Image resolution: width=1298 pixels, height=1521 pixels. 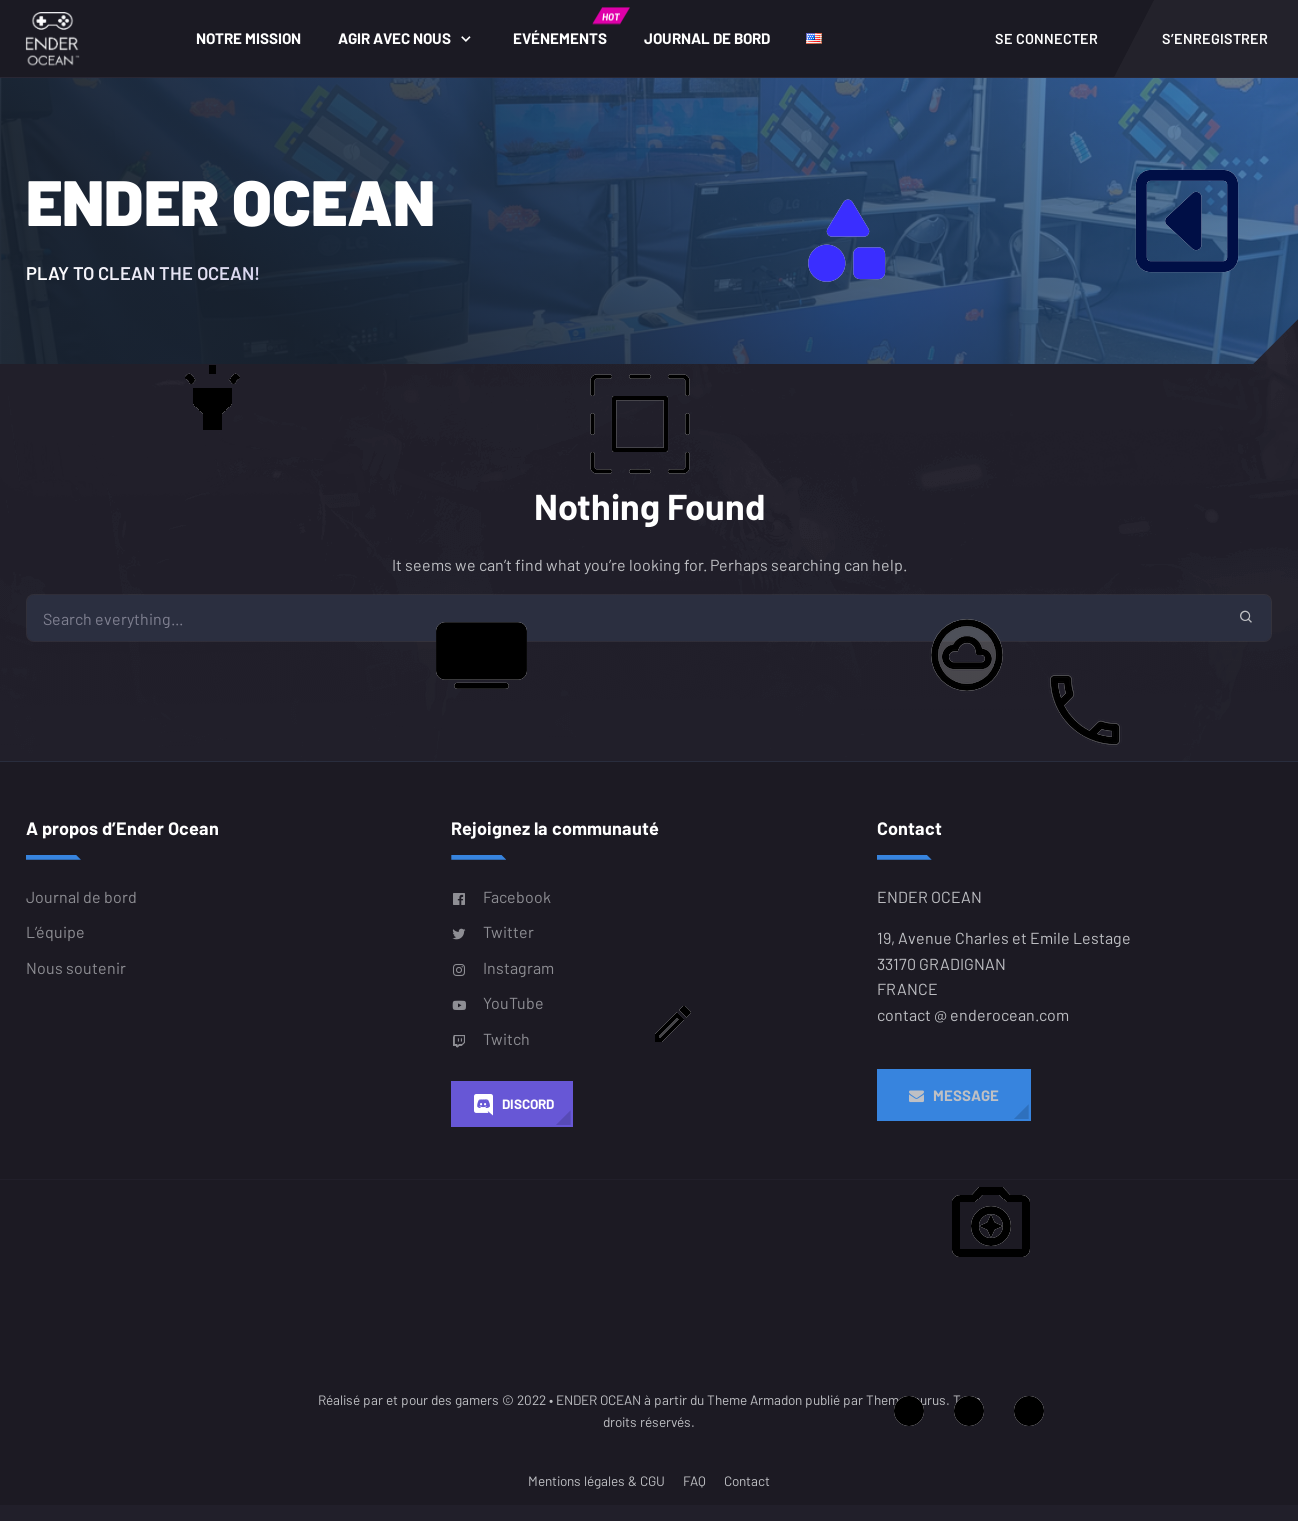 I want to click on open more options menu, so click(x=969, y=1411).